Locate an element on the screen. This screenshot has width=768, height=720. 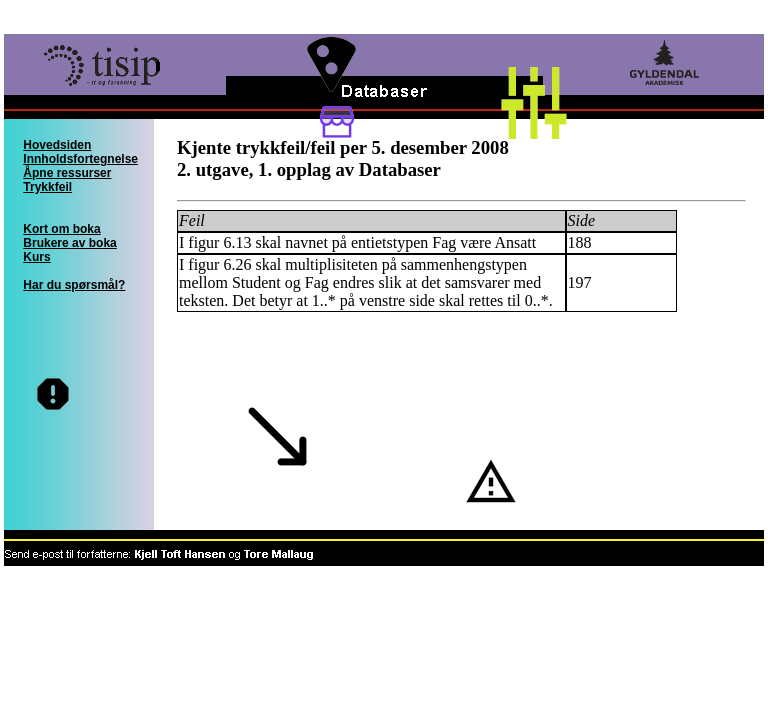
access the online store or marketplace is located at coordinates (337, 122).